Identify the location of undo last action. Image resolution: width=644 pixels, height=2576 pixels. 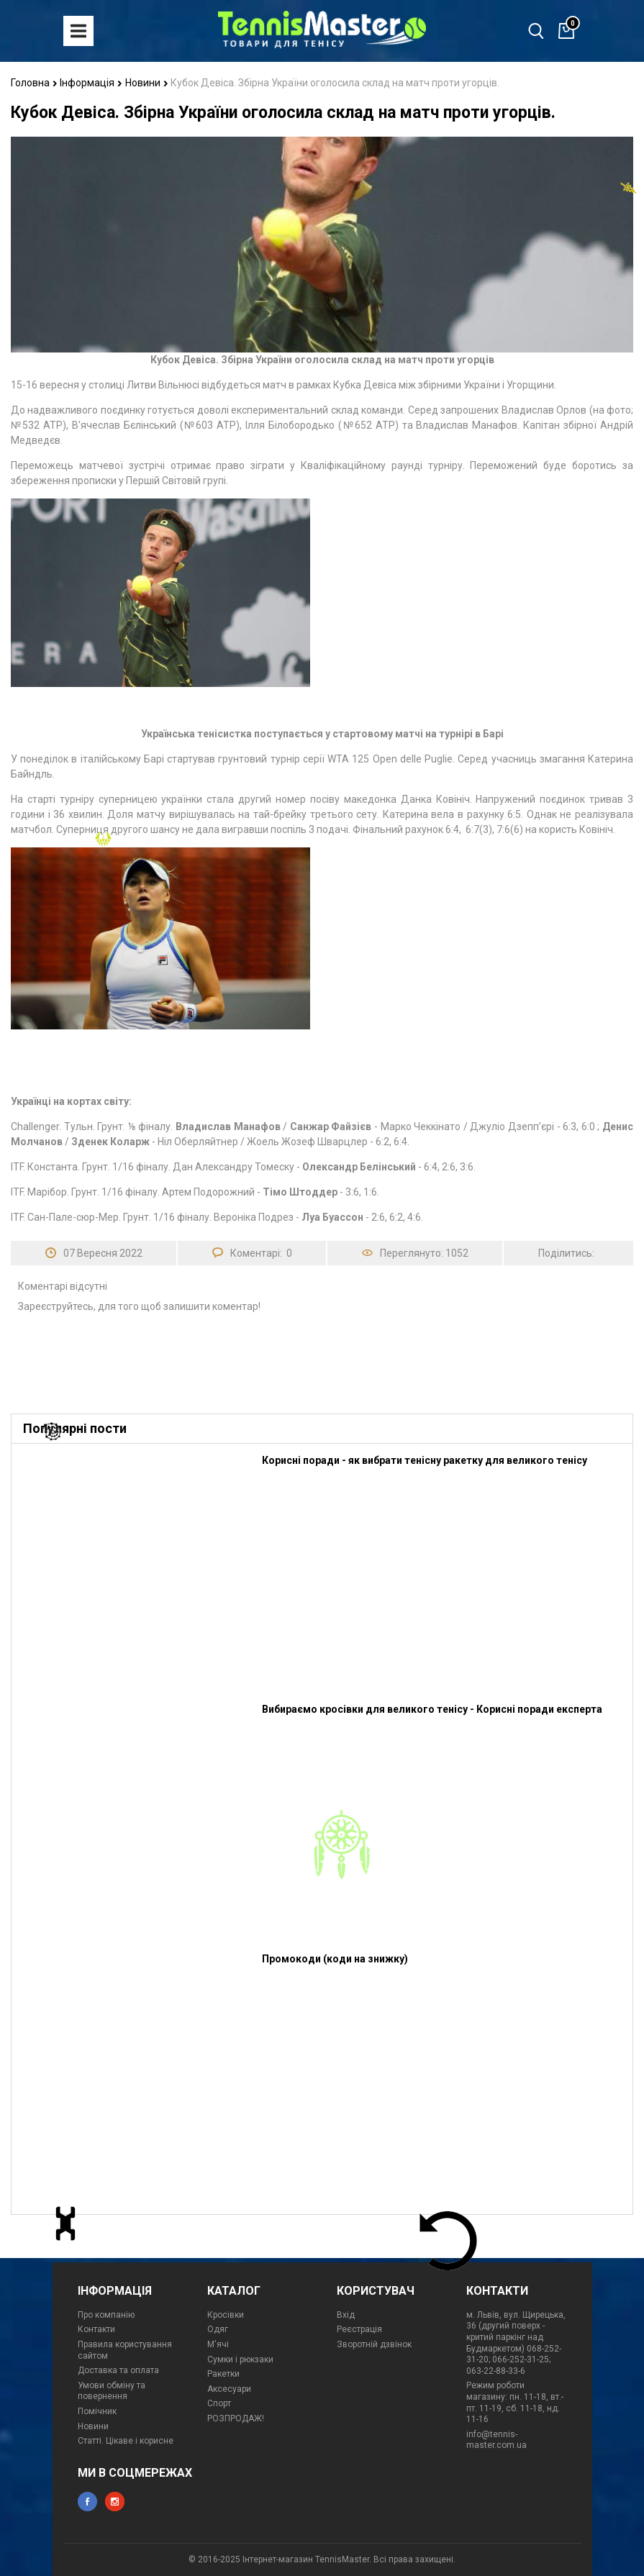
(448, 2241).